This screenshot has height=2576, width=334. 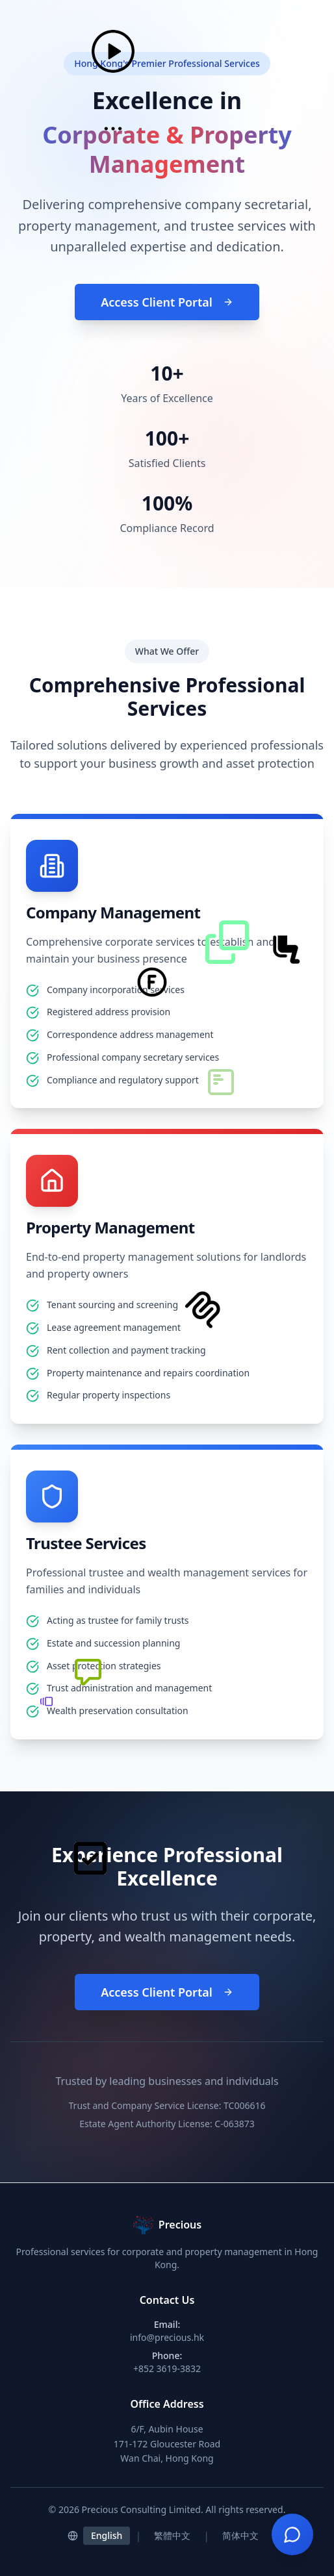 I want to click on align content to top-left of container, so click(x=221, y=1082).